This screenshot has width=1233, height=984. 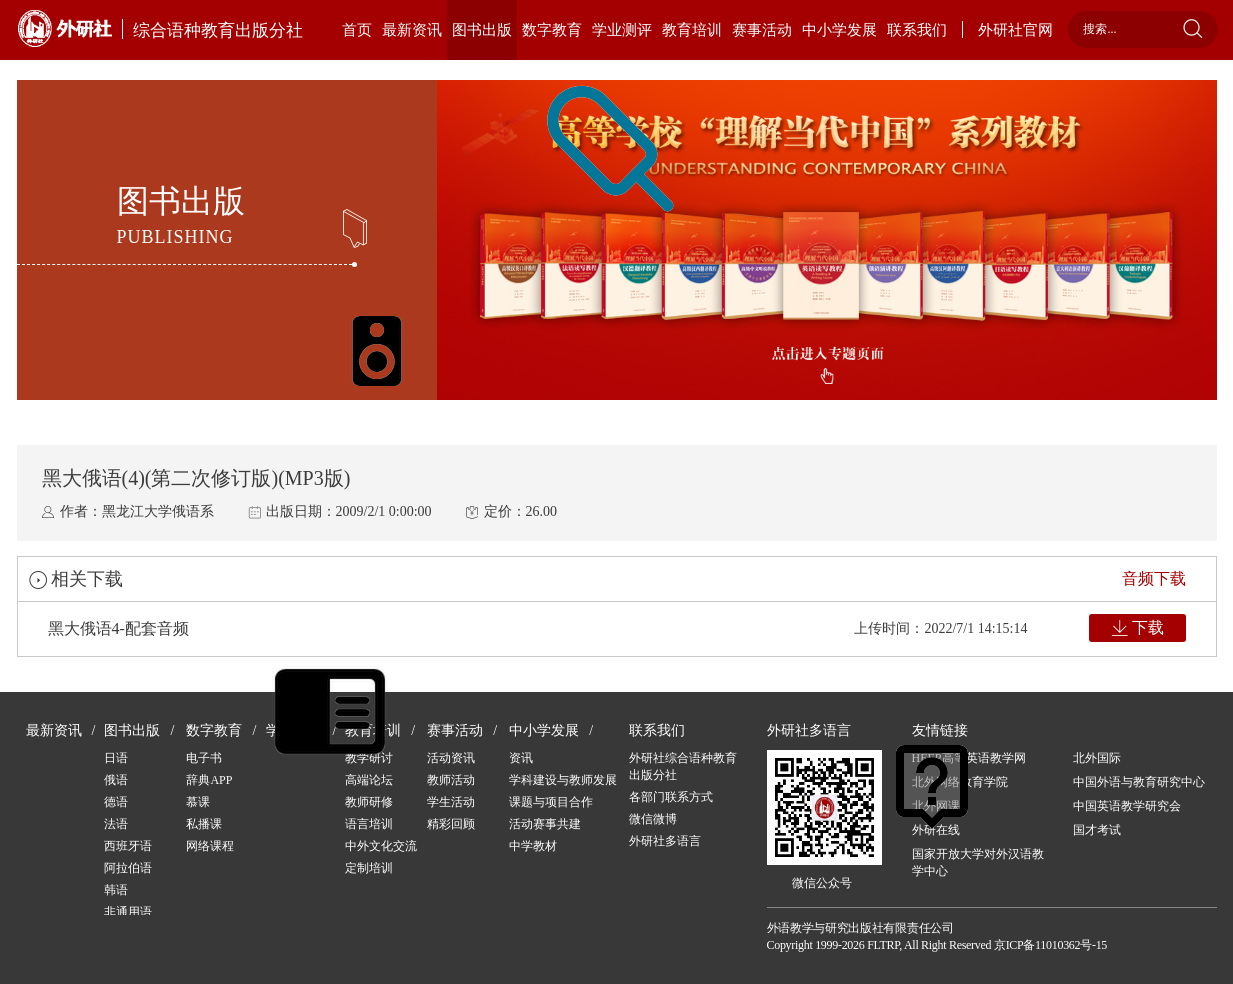 I want to click on access live help or support chat, so click(x=932, y=785).